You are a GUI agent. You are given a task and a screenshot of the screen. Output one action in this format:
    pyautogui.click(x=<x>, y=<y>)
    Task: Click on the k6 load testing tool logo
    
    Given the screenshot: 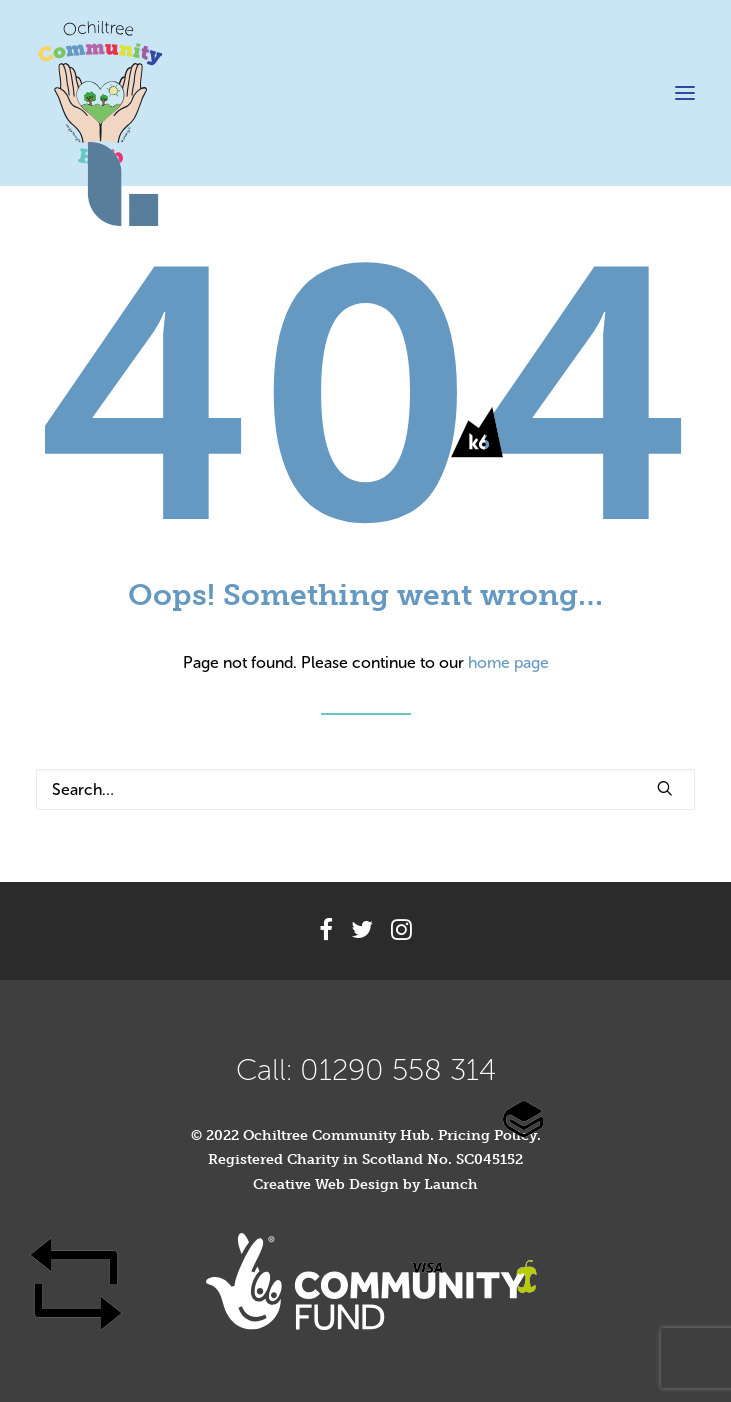 What is the action you would take?
    pyautogui.click(x=477, y=432)
    